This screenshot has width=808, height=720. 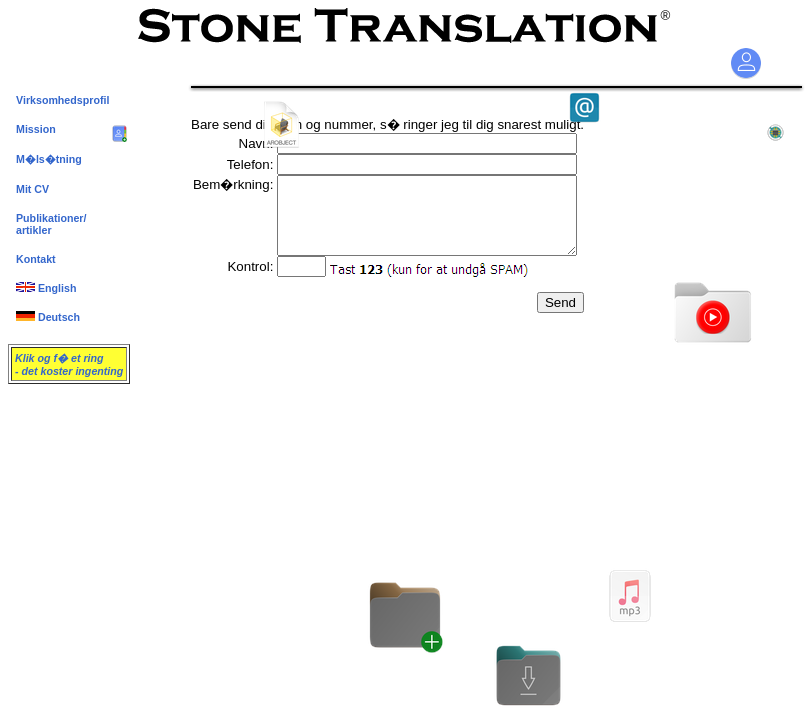 I want to click on manage email account credentials, so click(x=584, y=107).